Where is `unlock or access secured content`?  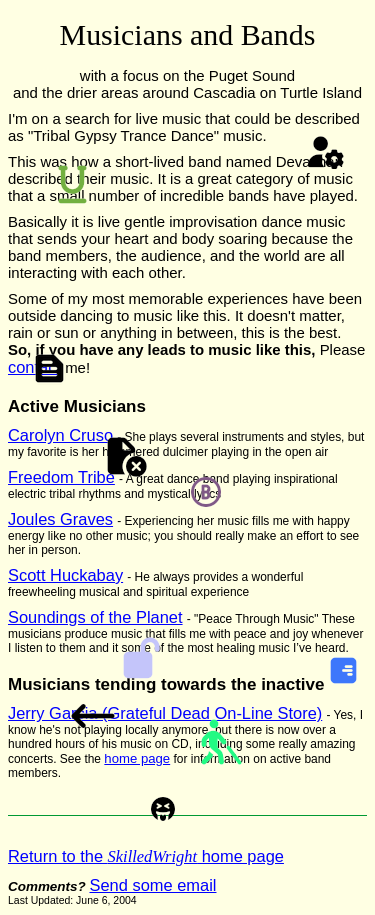 unlock or access secured content is located at coordinates (138, 659).